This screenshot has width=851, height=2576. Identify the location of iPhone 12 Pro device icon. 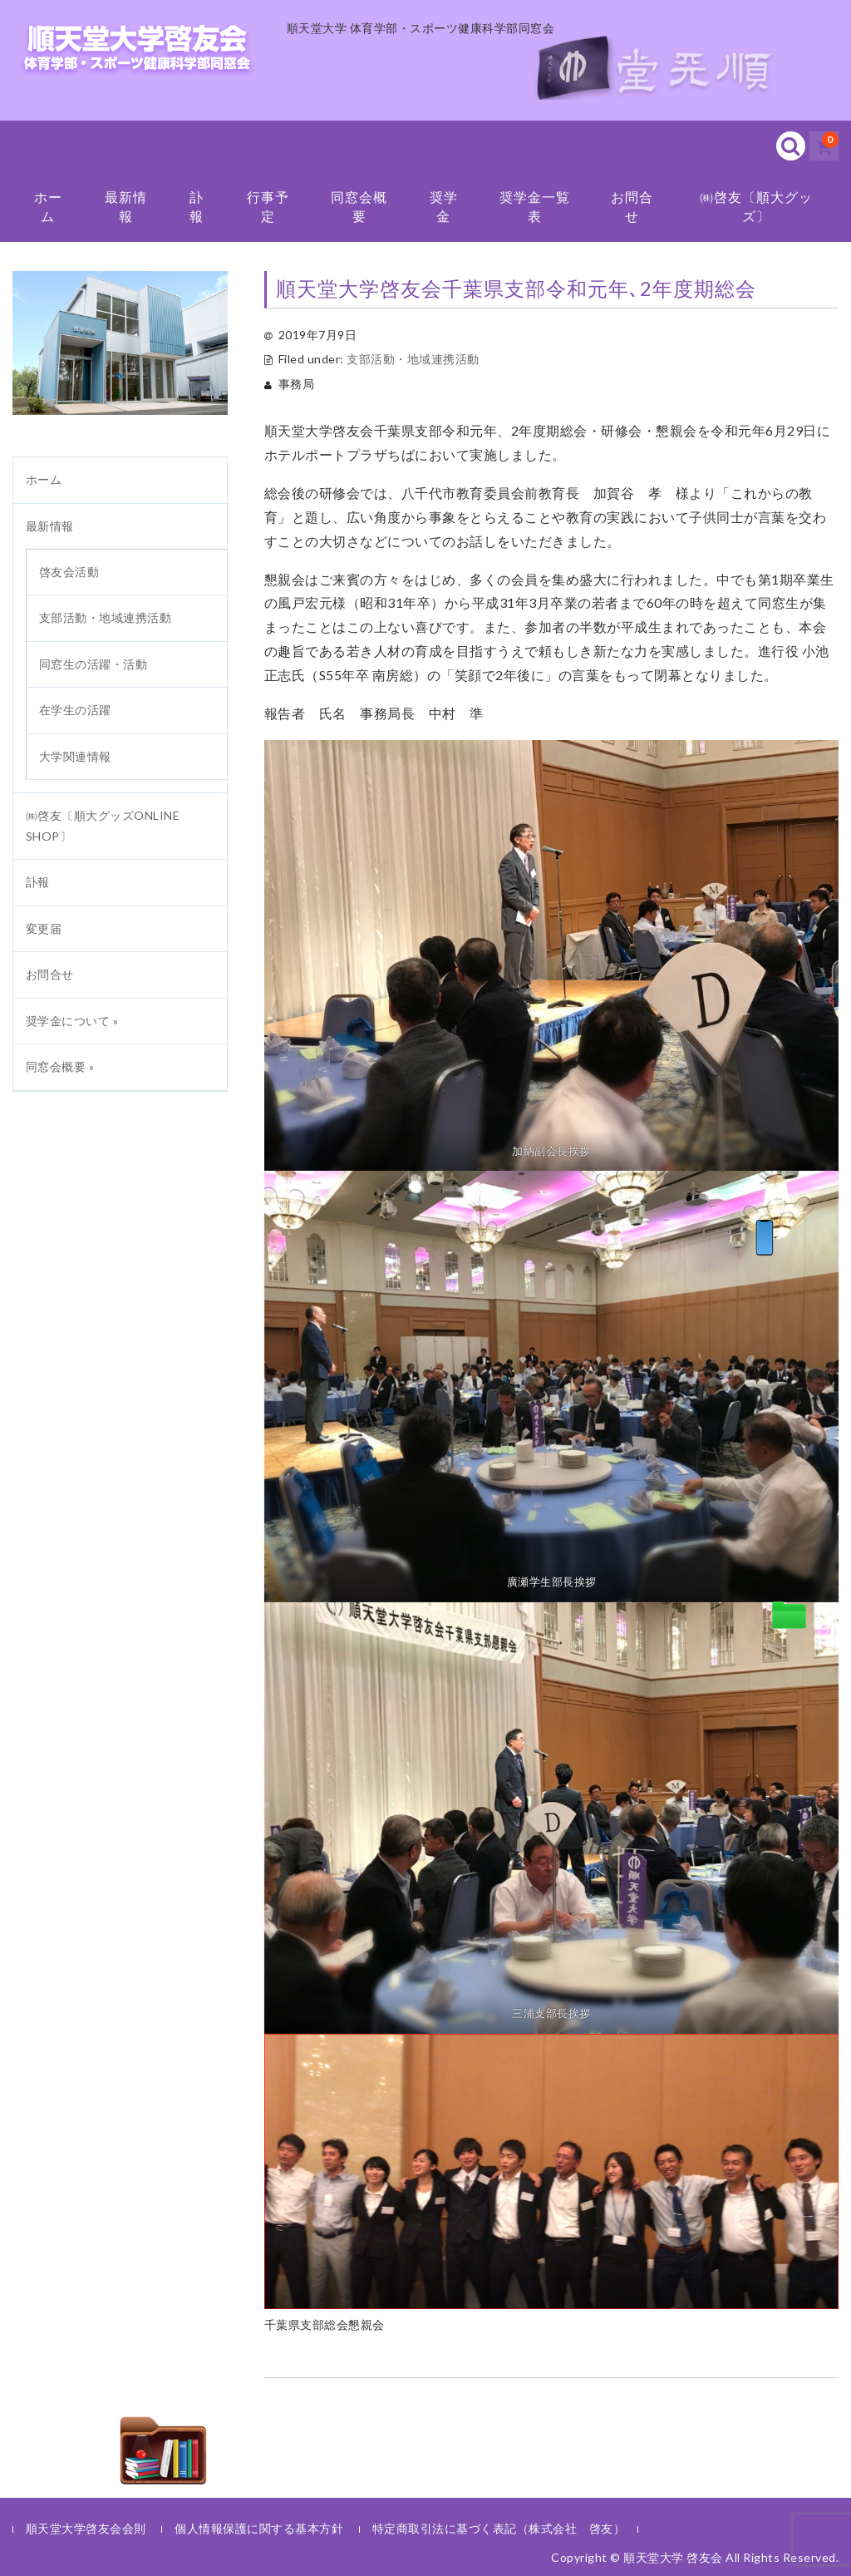
(765, 1238).